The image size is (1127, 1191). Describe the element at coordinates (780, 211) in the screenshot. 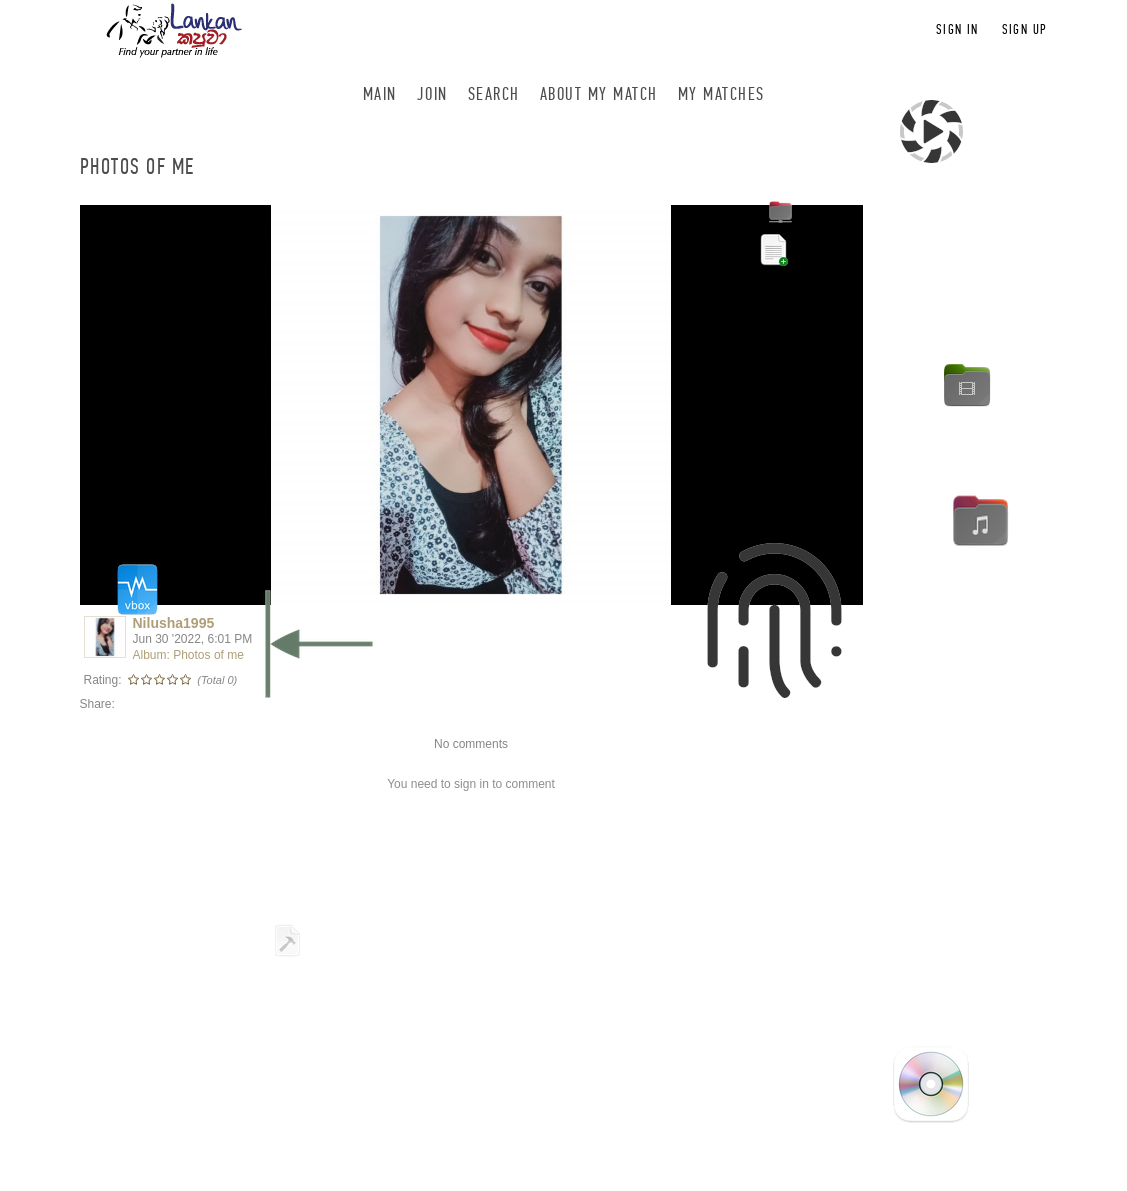

I see `access files stored on a remote server` at that location.